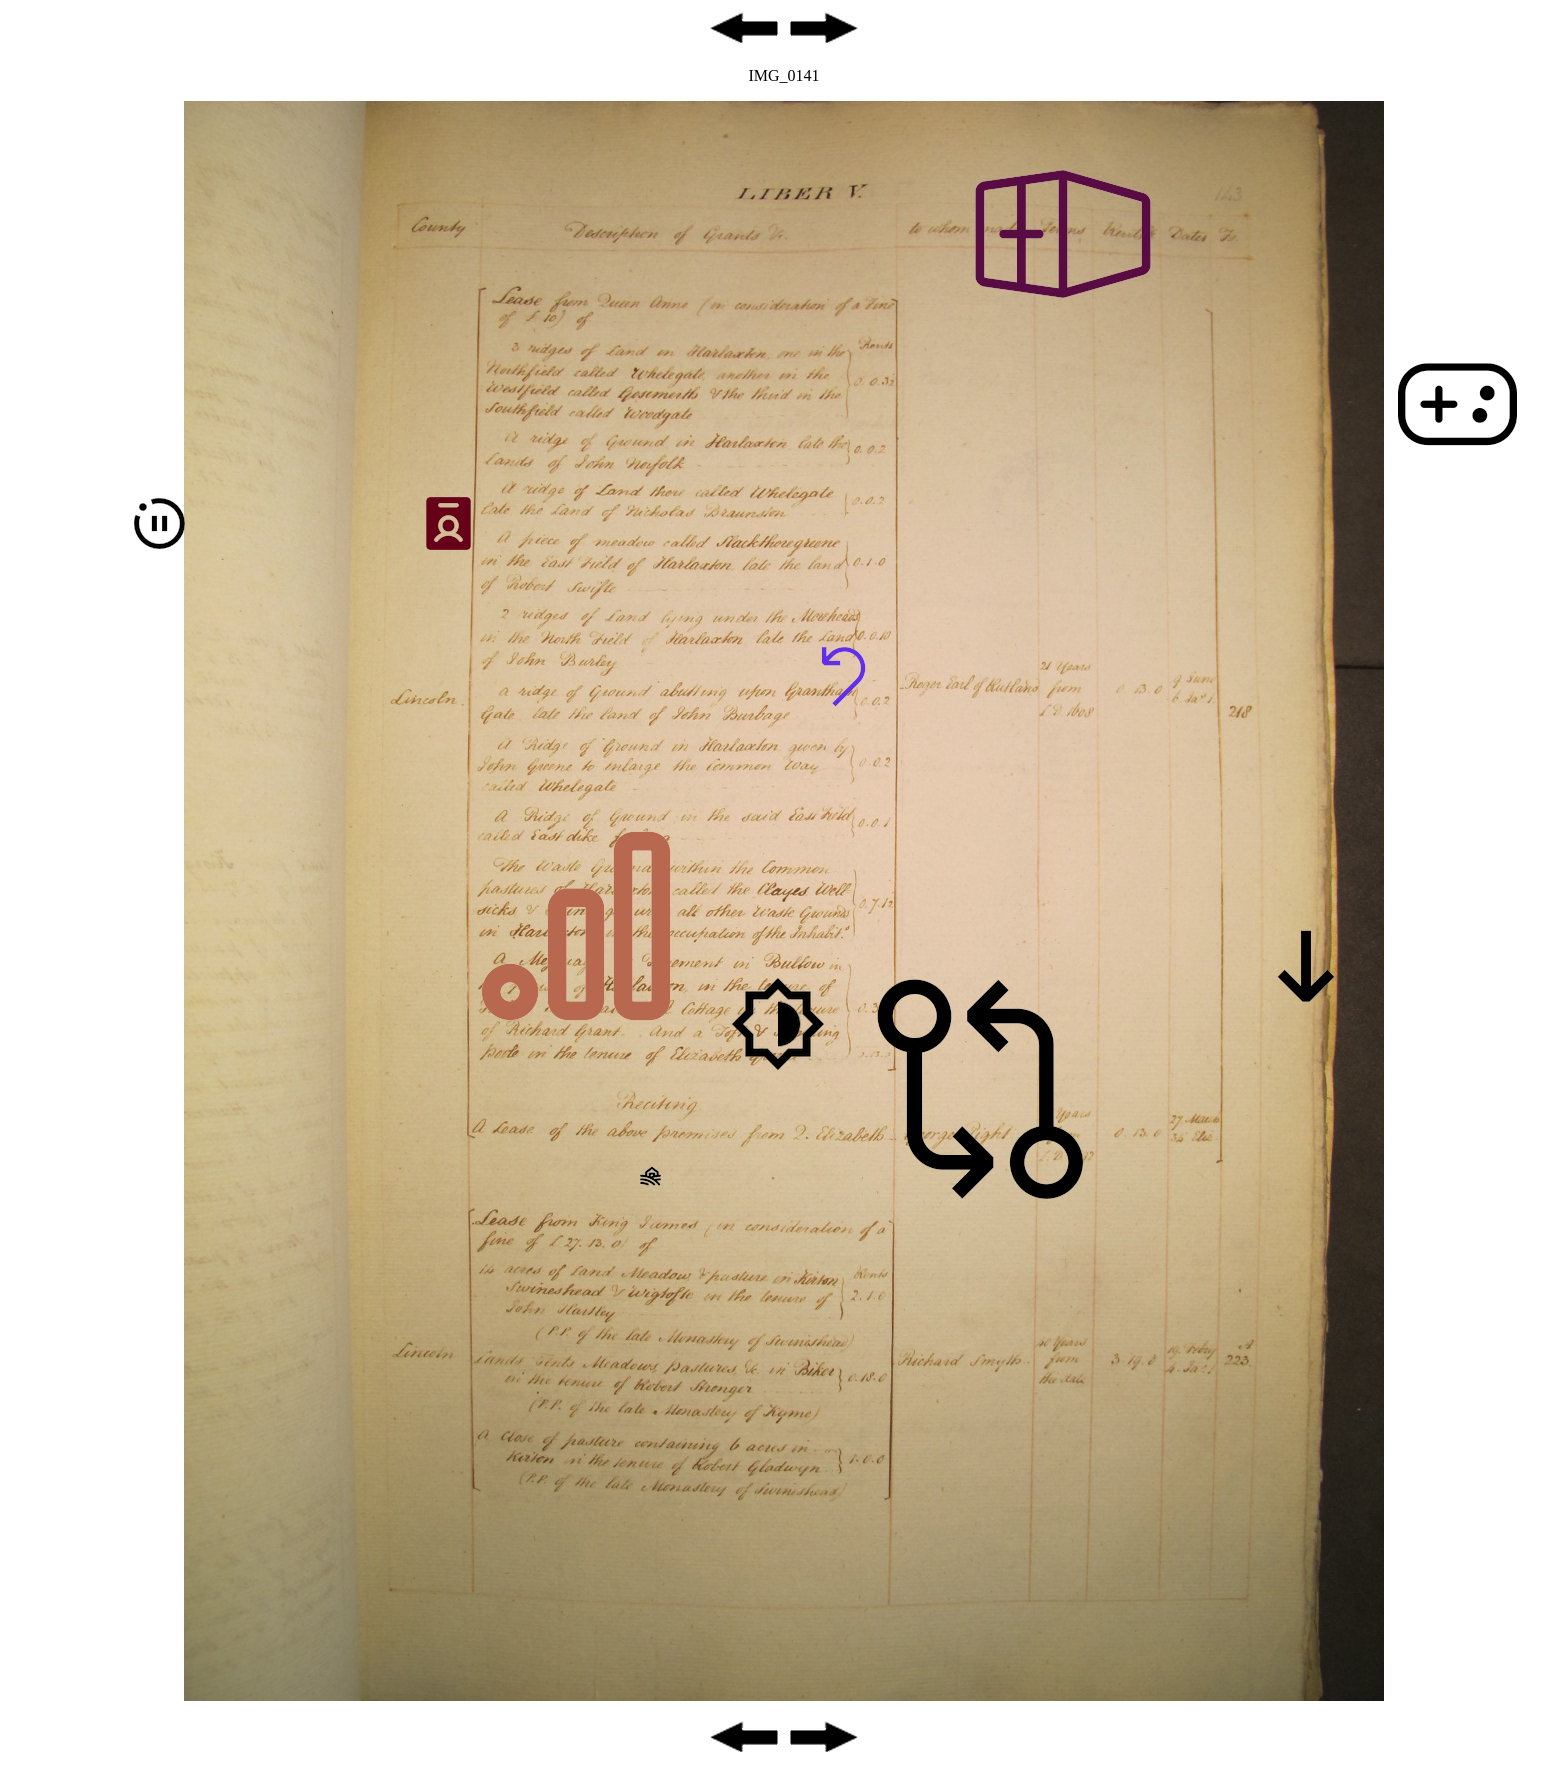  Describe the element at coordinates (159, 523) in the screenshot. I see `pause motion photo playback` at that location.